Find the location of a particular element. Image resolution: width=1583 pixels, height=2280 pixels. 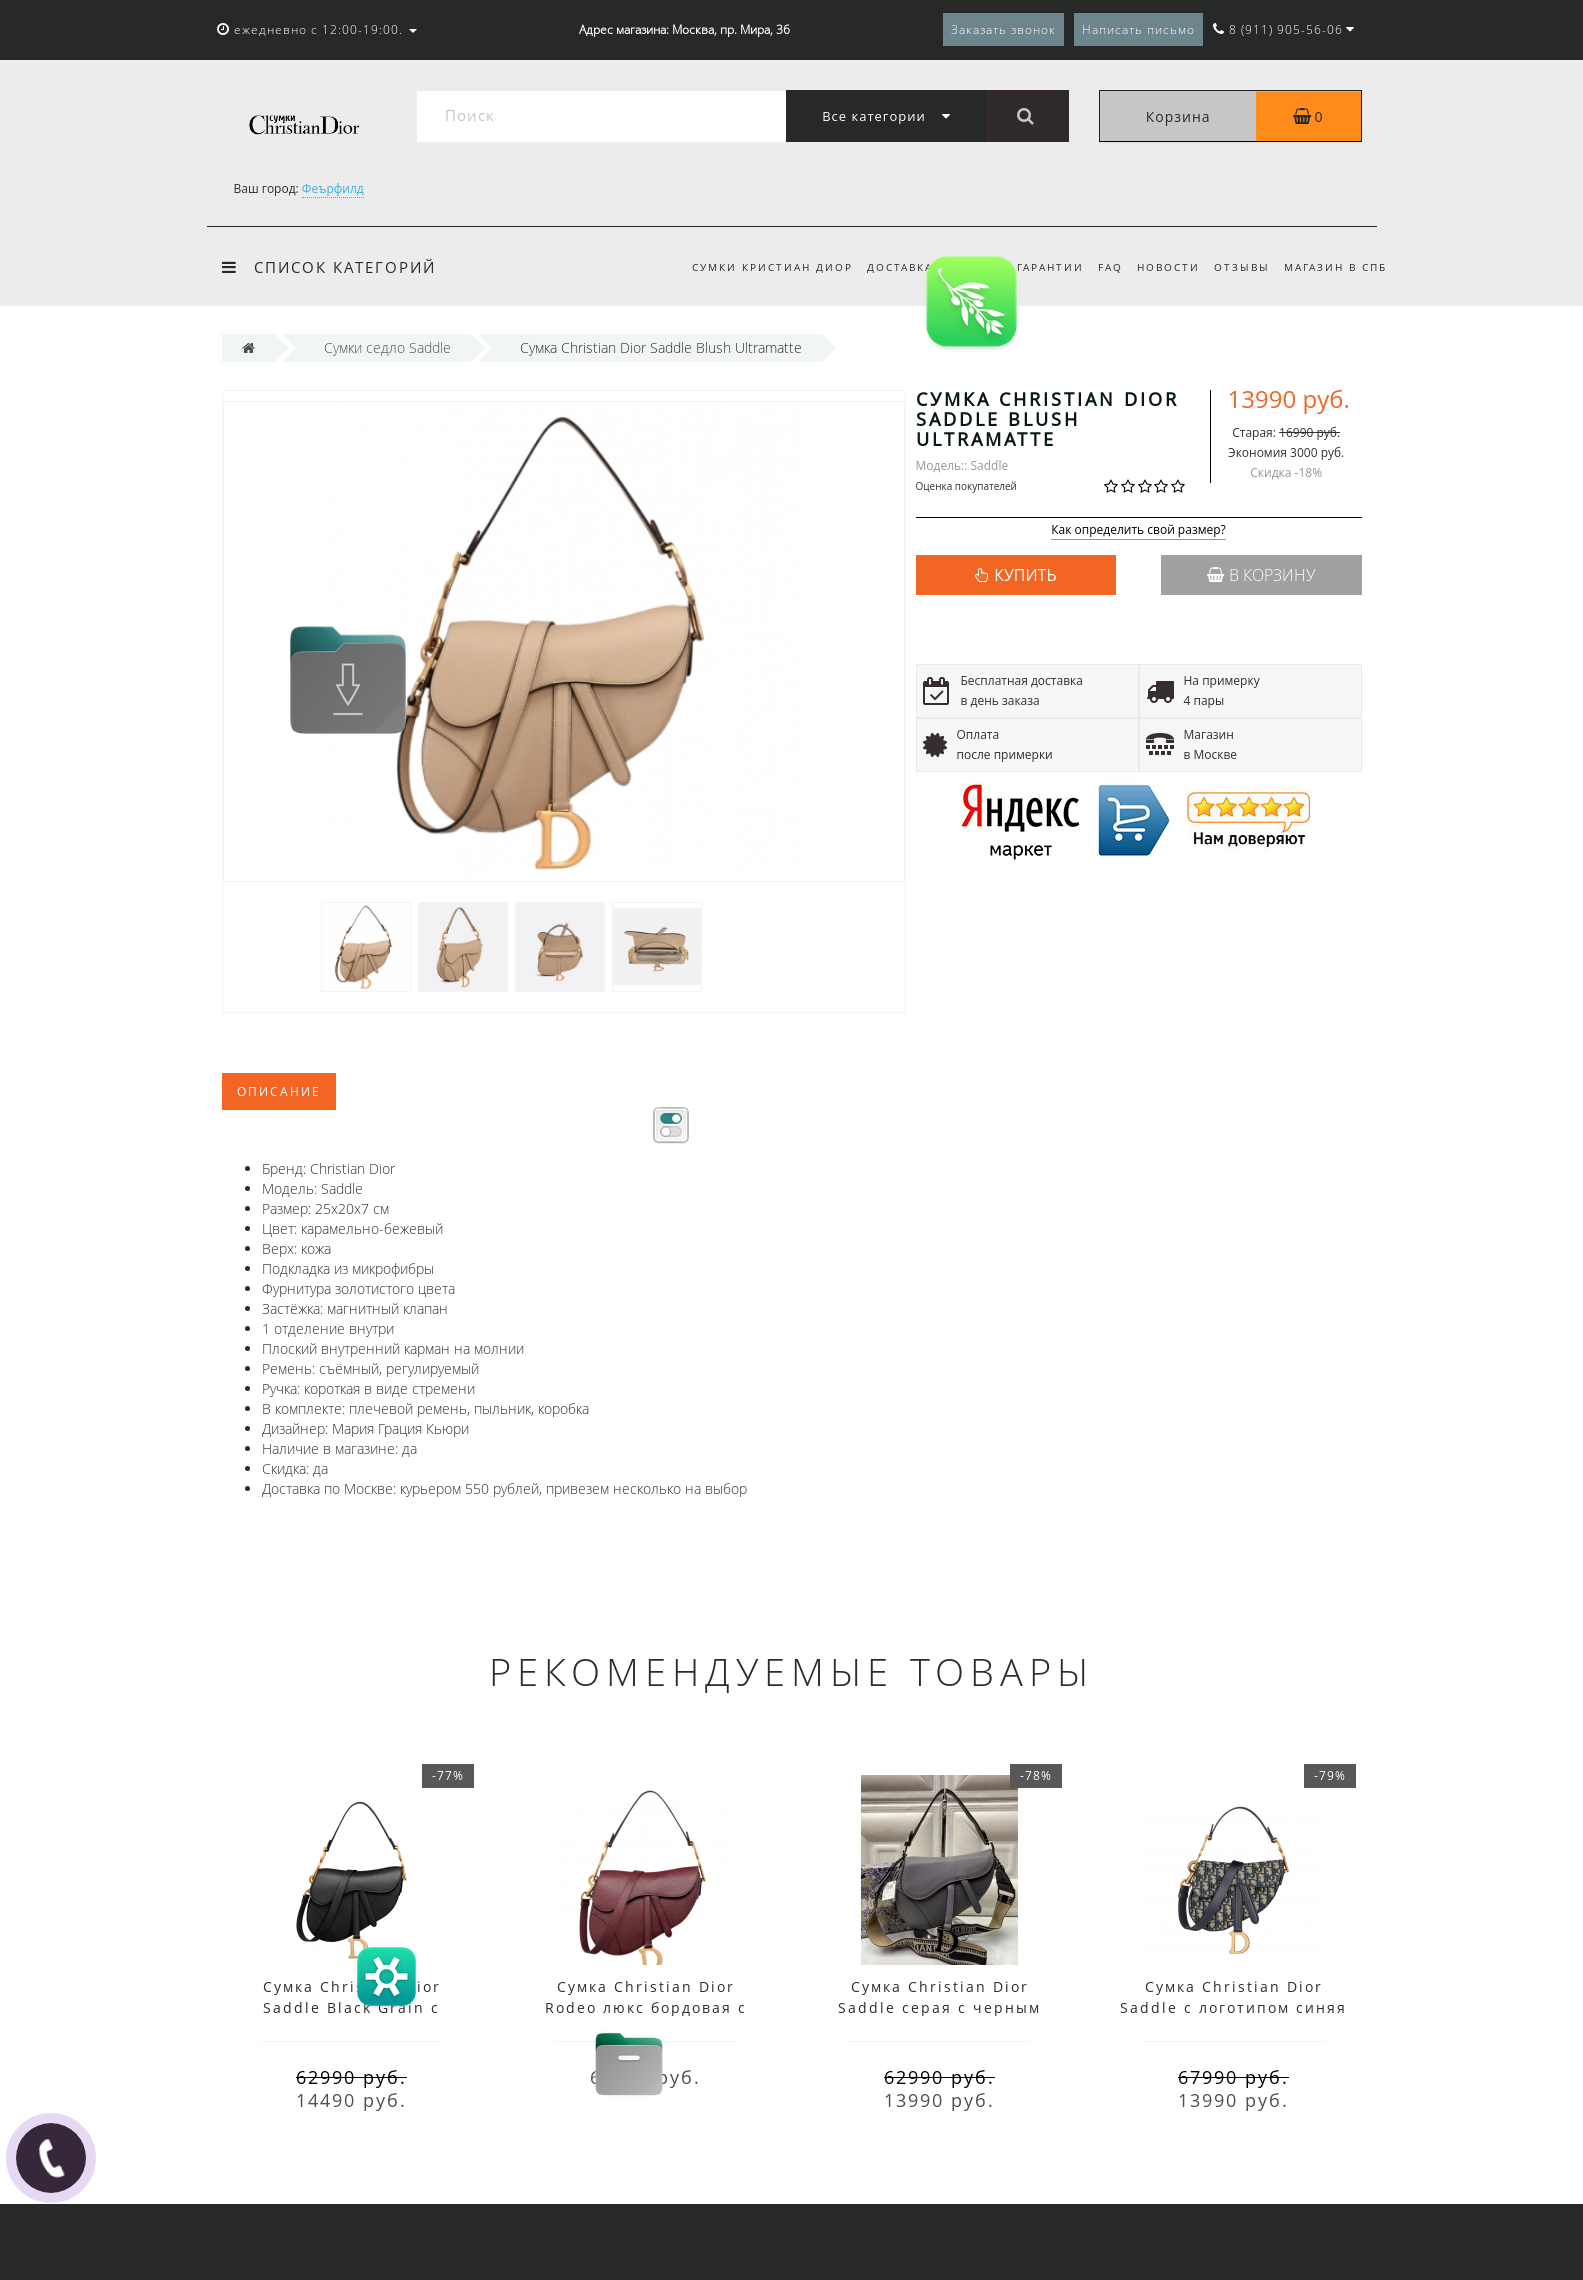

open the file manager is located at coordinates (629, 2064).